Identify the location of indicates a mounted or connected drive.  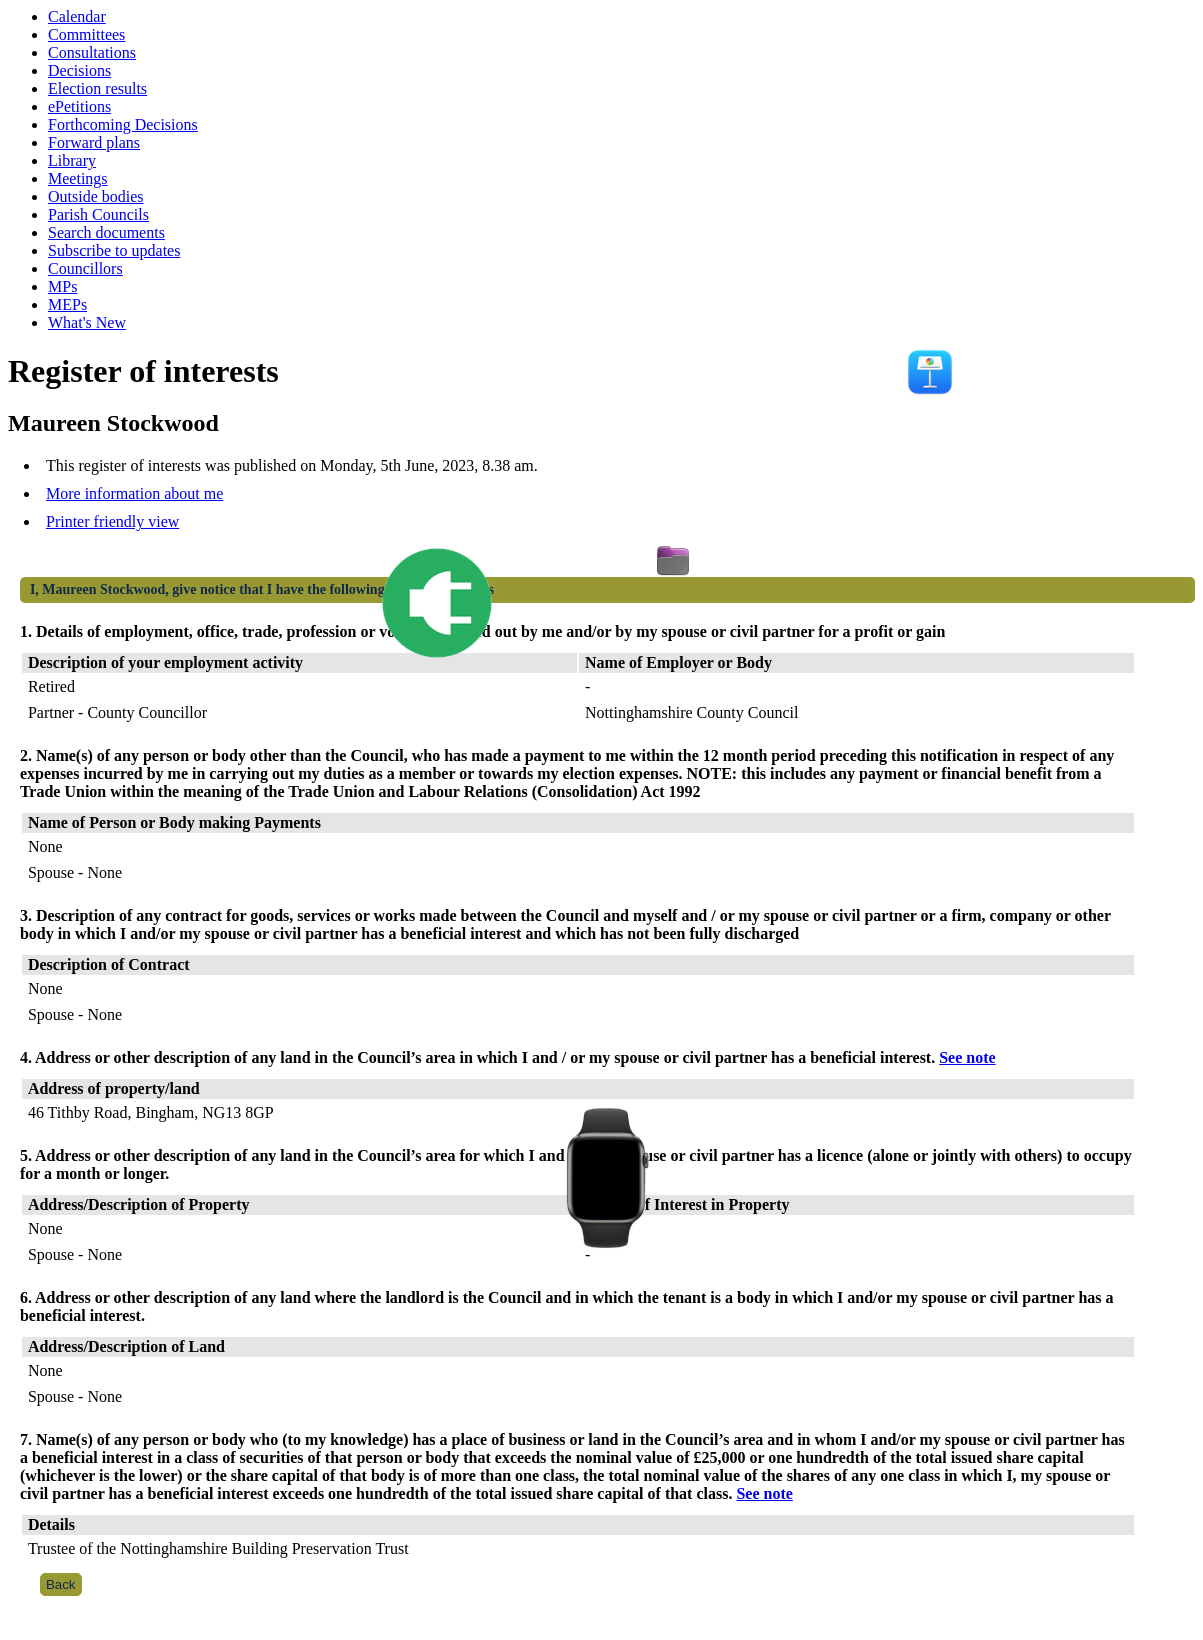
(437, 603).